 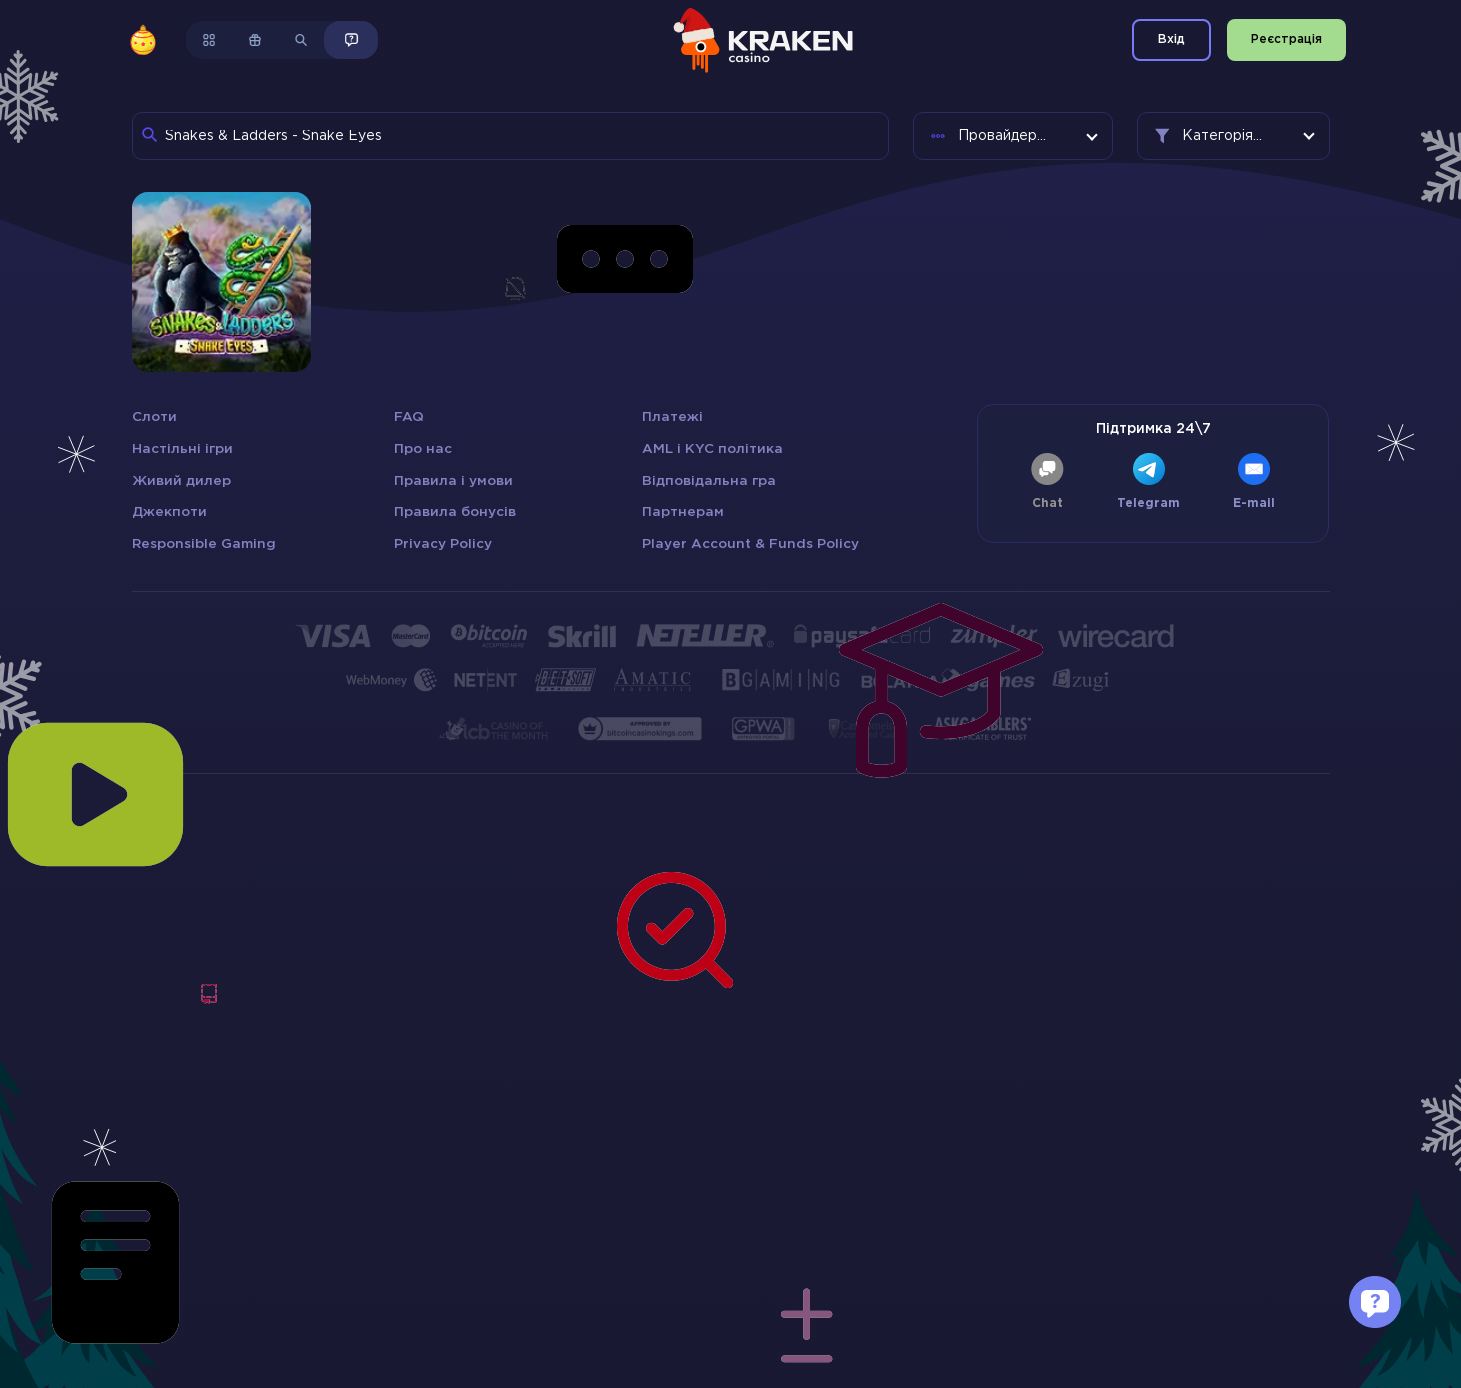 I want to click on view code differences or changes, so click(x=805, y=1326).